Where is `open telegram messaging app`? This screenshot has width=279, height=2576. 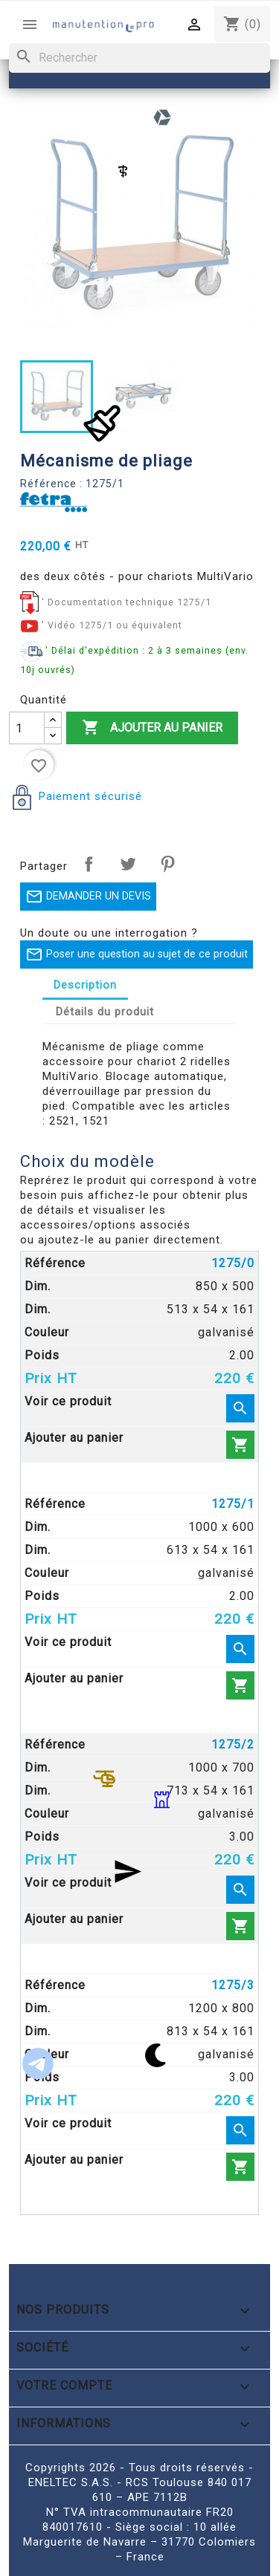 open telegram messaging app is located at coordinates (38, 2063).